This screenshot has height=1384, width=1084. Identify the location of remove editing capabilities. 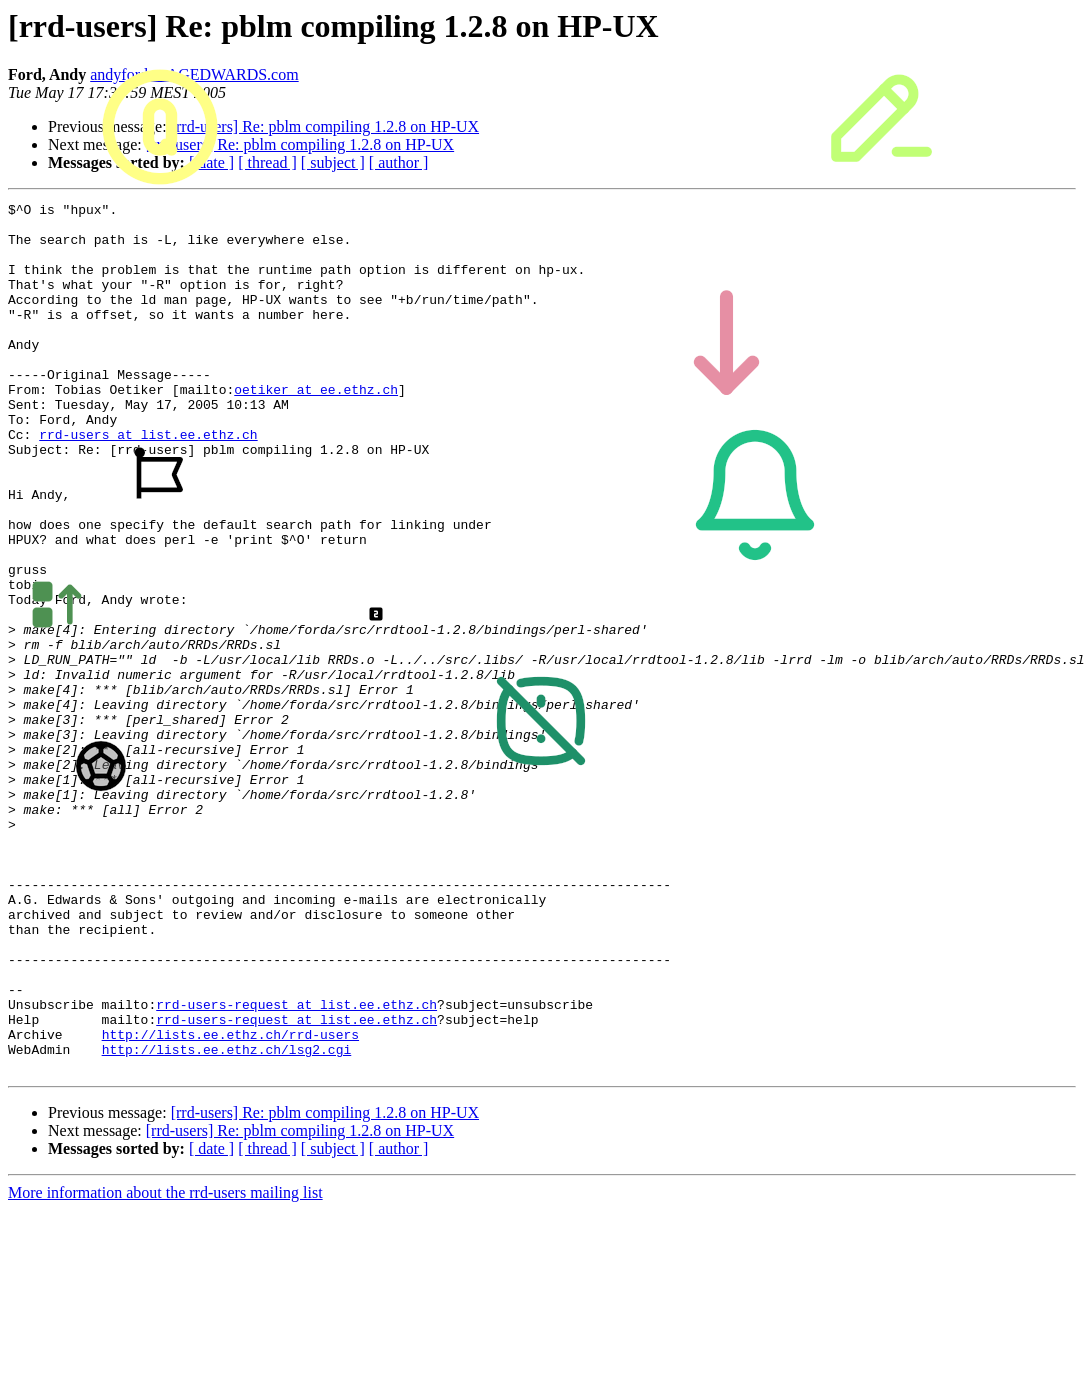
(876, 116).